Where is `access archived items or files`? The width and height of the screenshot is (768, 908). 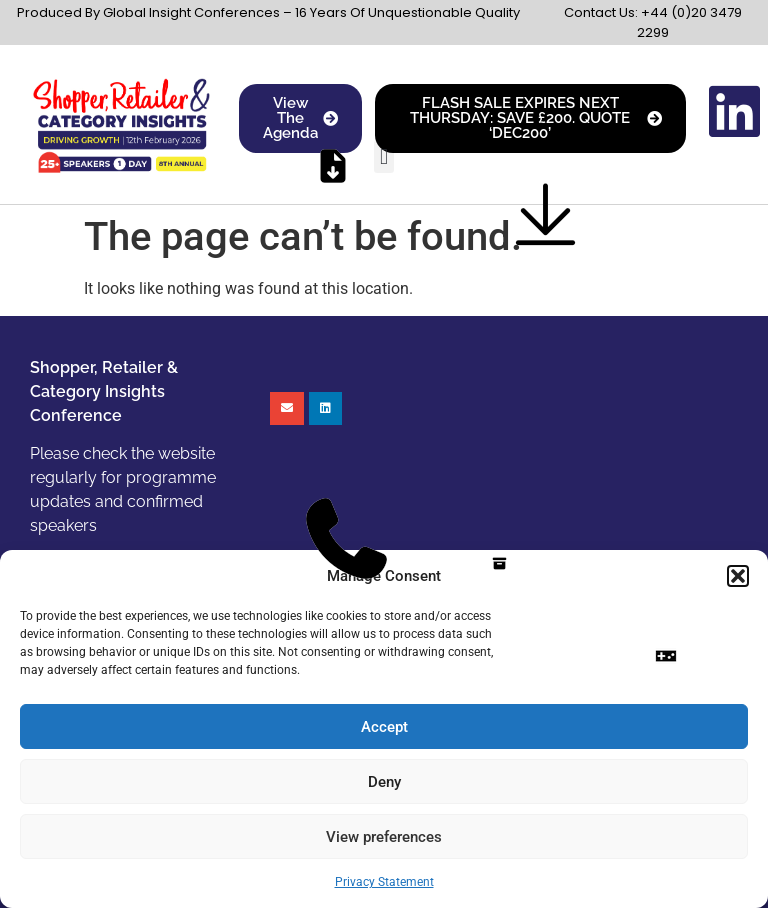 access archived items or files is located at coordinates (499, 563).